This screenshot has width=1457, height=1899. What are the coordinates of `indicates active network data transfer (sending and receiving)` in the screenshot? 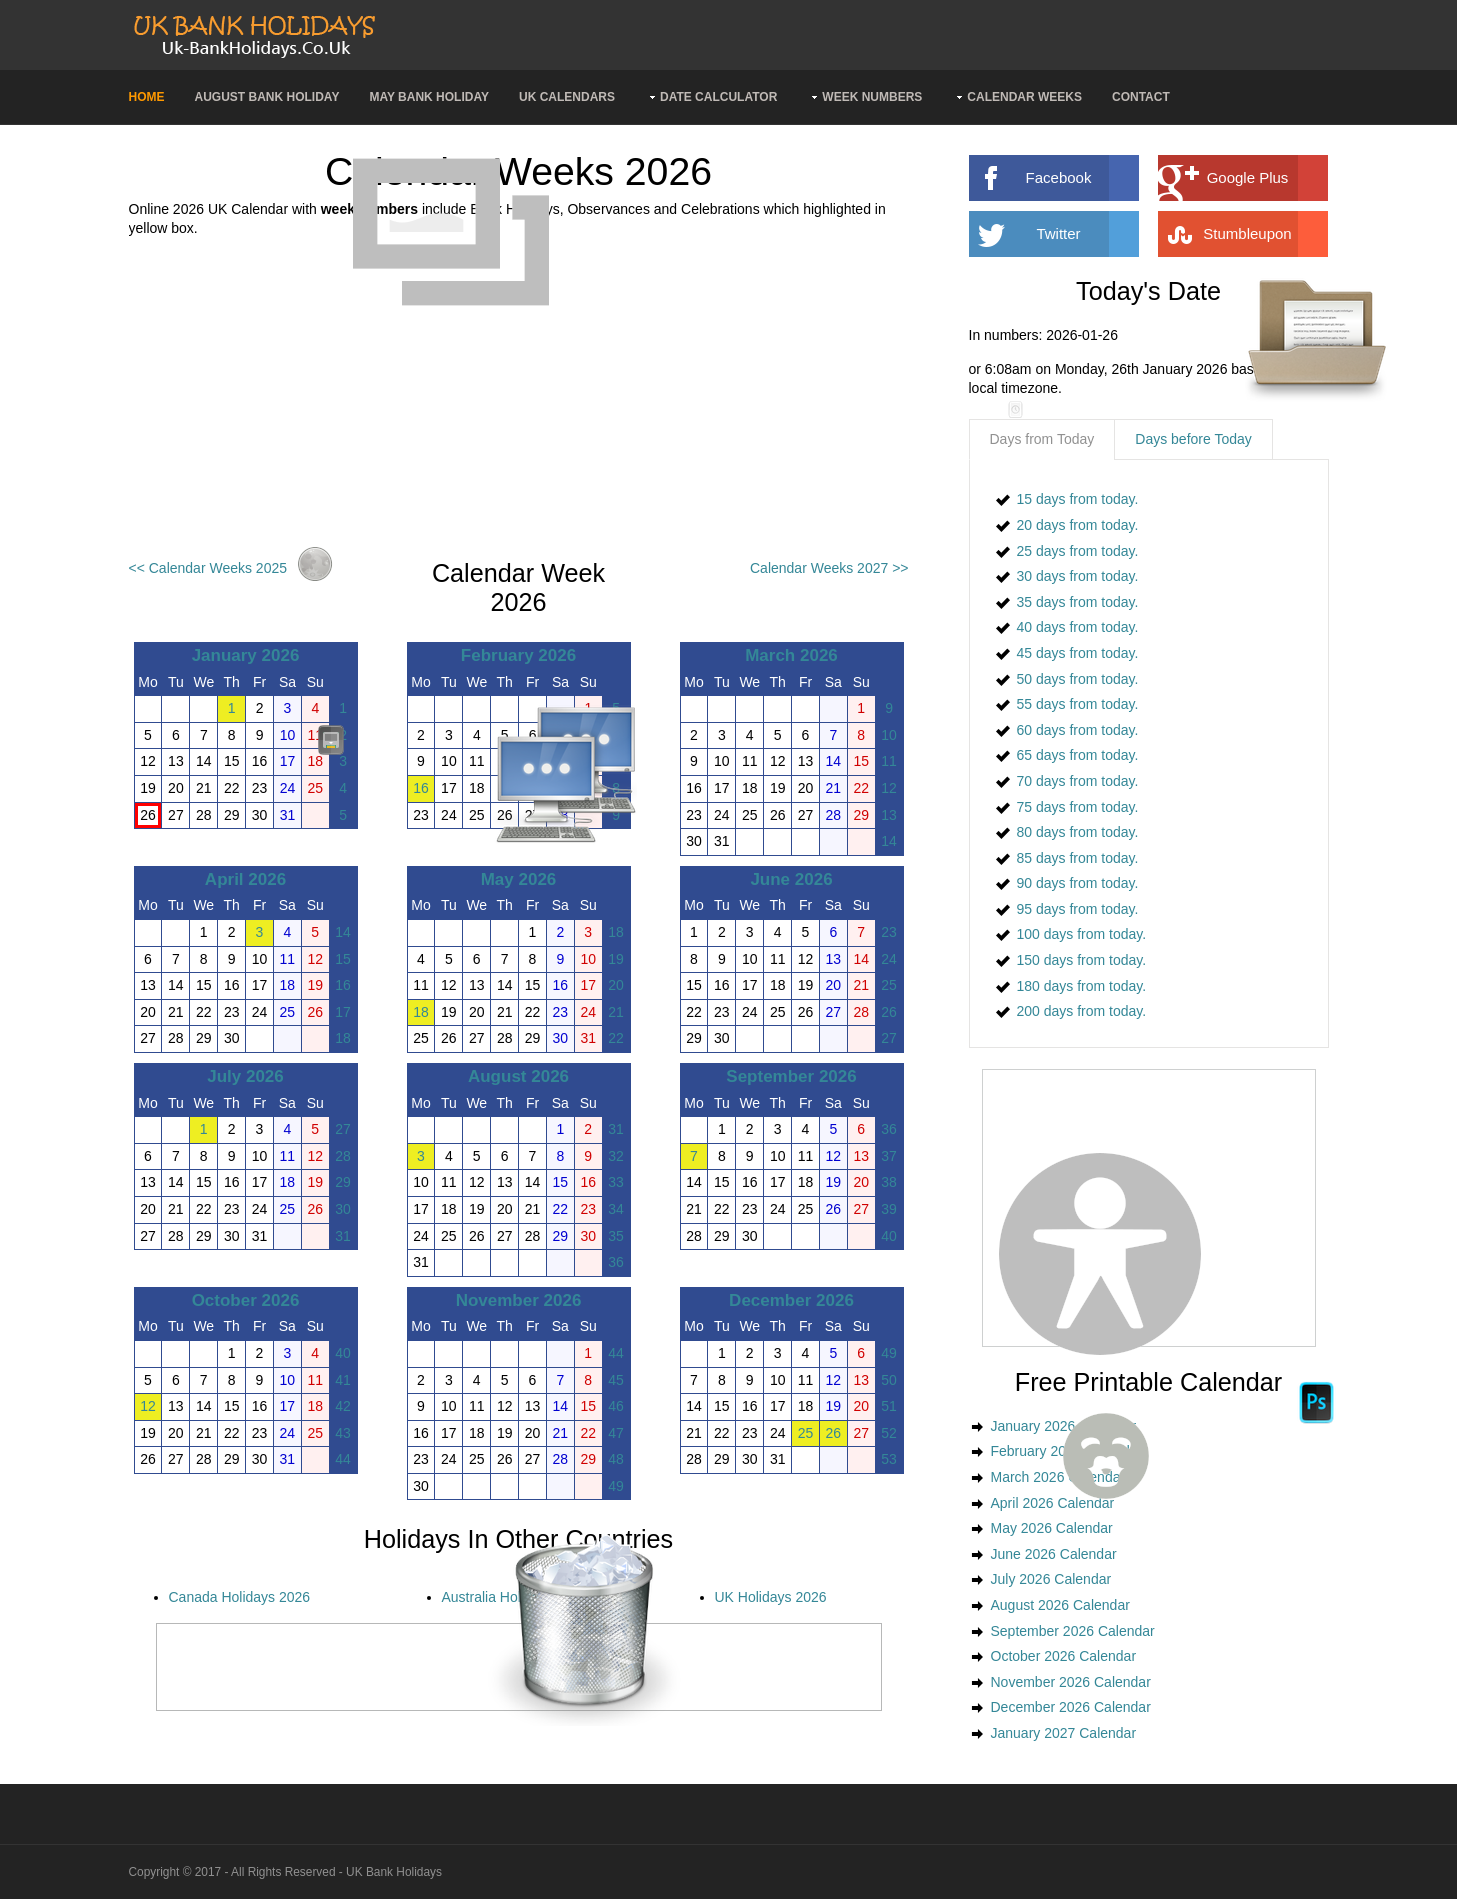 It's located at (565, 775).